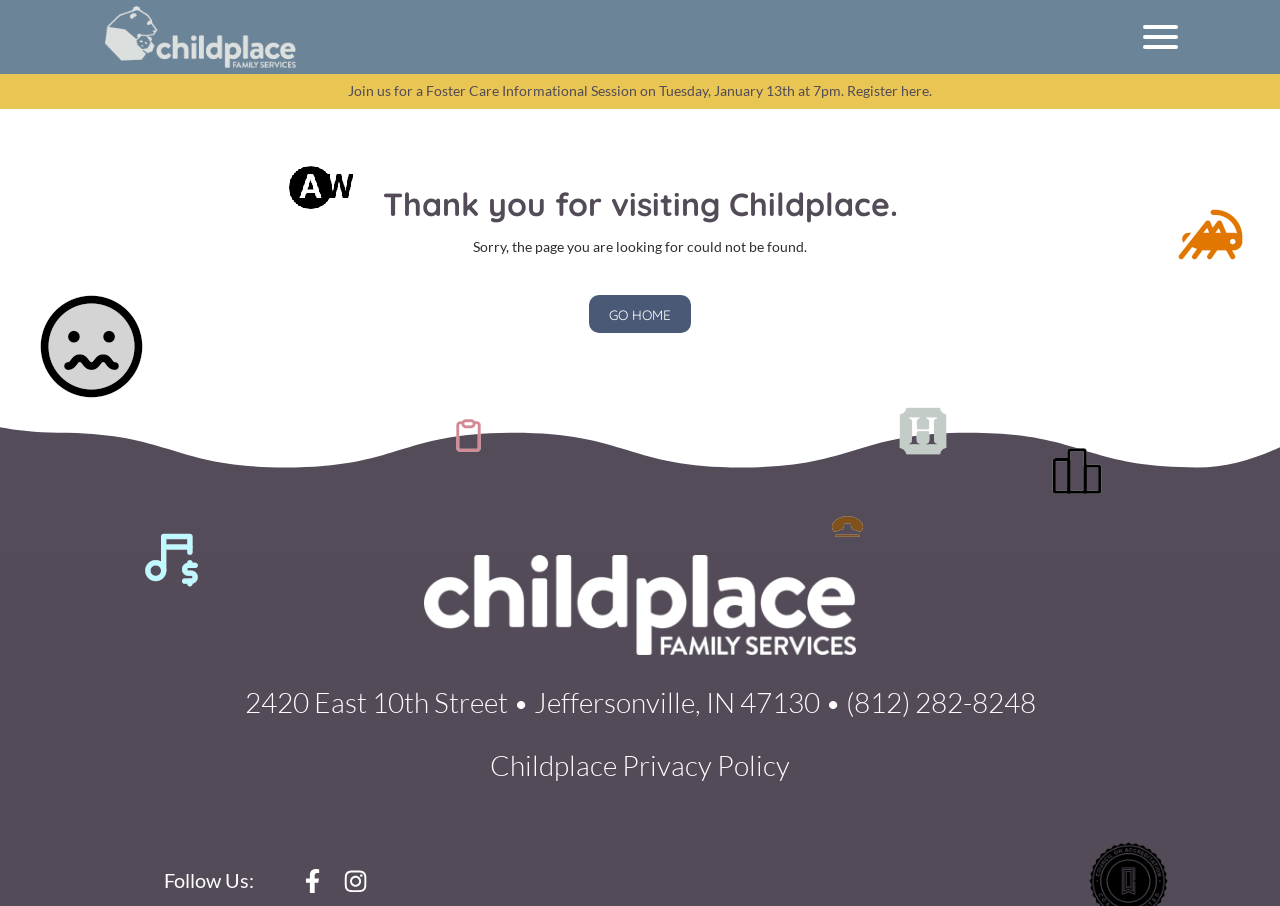 The height and width of the screenshot is (906, 1280). I want to click on end the current phone call, so click(847, 526).